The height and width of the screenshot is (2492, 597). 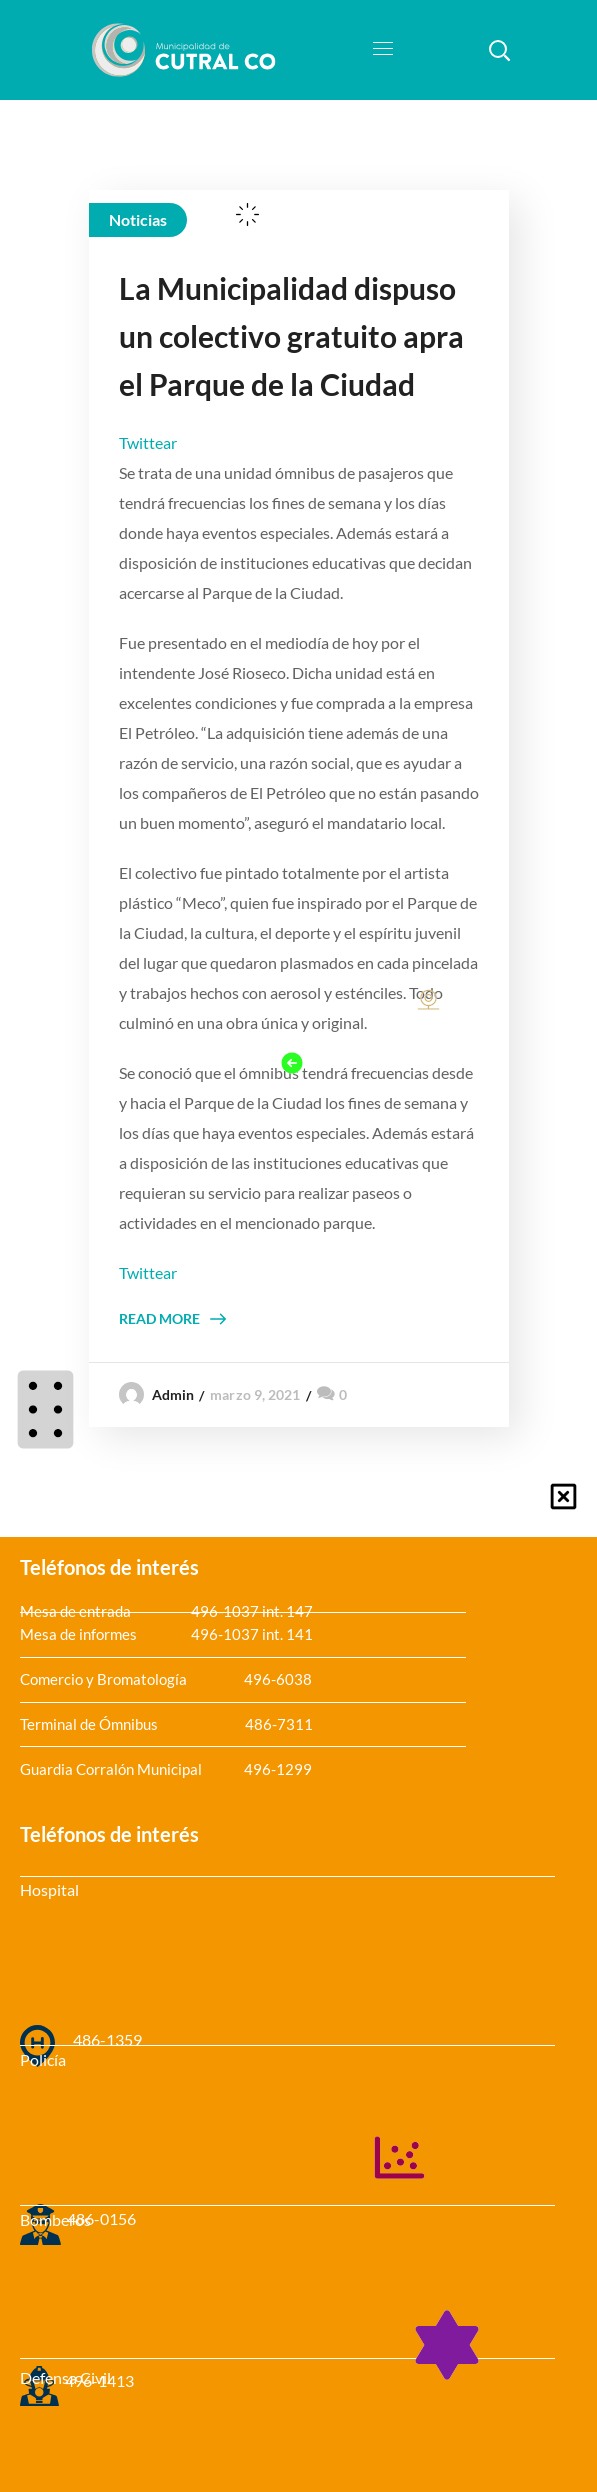 I want to click on close or dismiss a modal window, so click(x=563, y=1496).